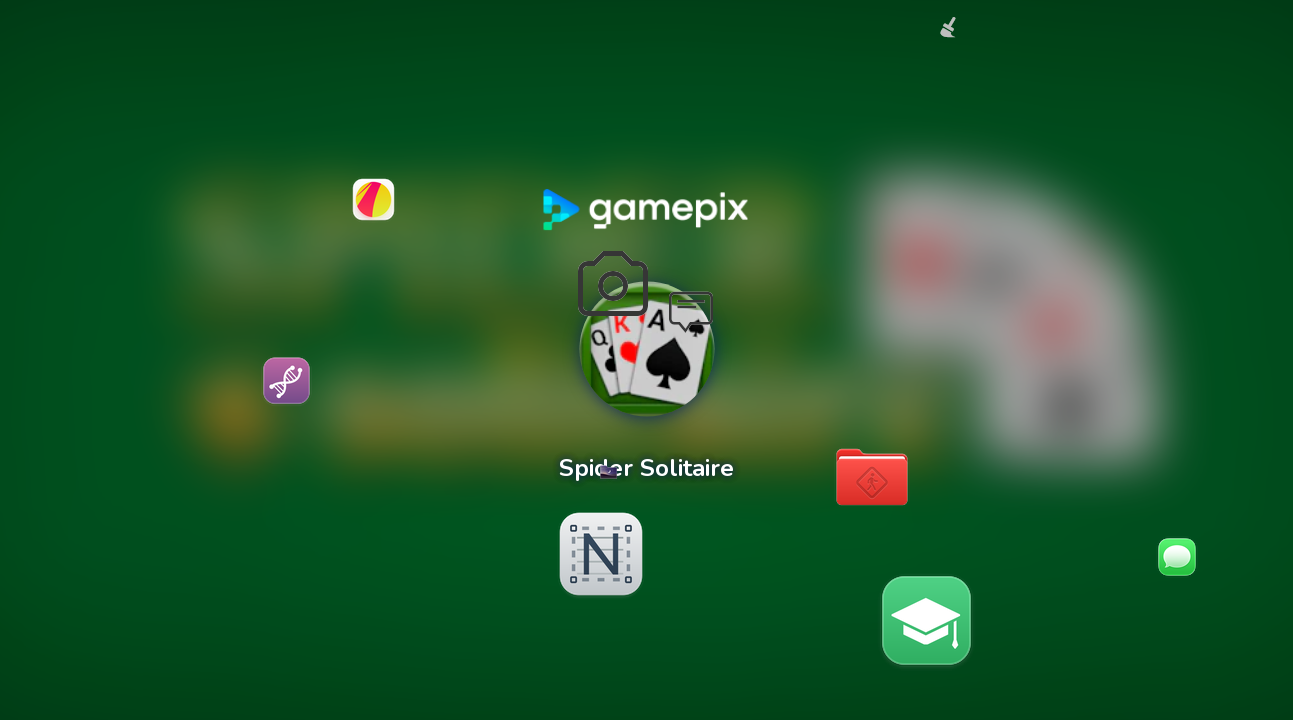 Image resolution: width=1293 pixels, height=720 pixels. Describe the element at coordinates (1177, 557) in the screenshot. I see `open the messages app` at that location.